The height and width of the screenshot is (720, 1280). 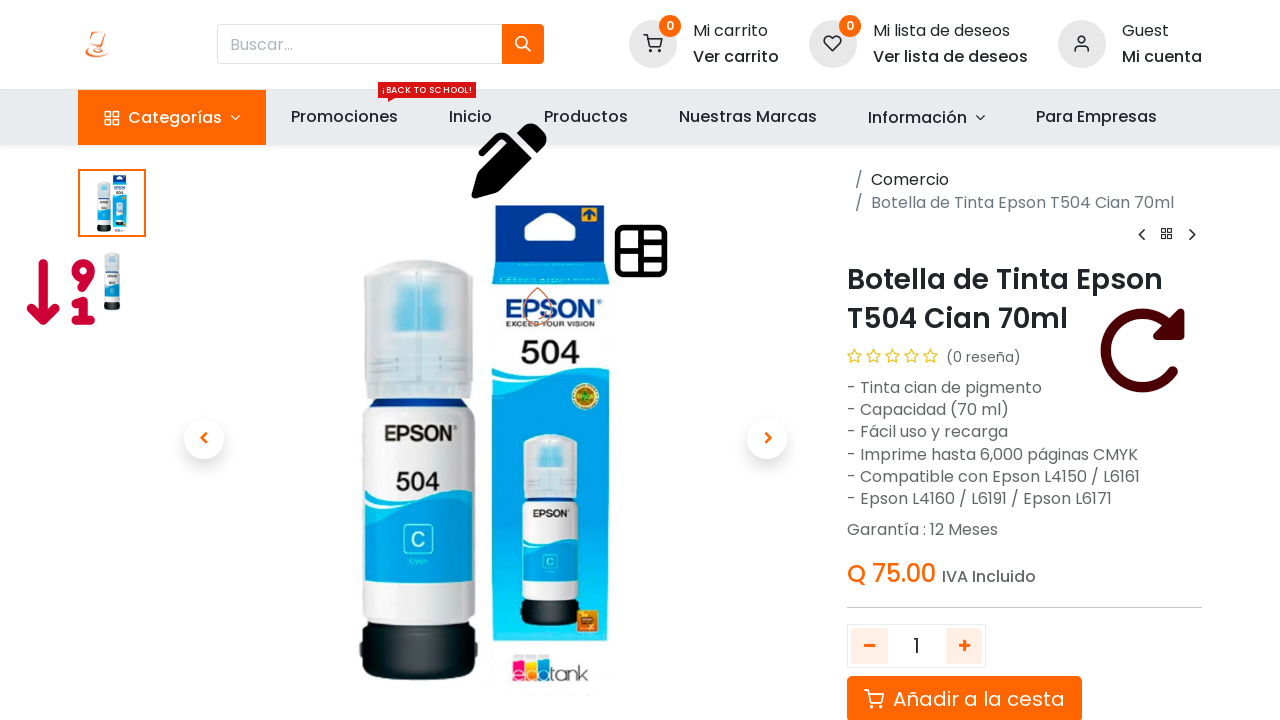 I want to click on sort items in descending numerical order (9 to 1), so click(x=62, y=292).